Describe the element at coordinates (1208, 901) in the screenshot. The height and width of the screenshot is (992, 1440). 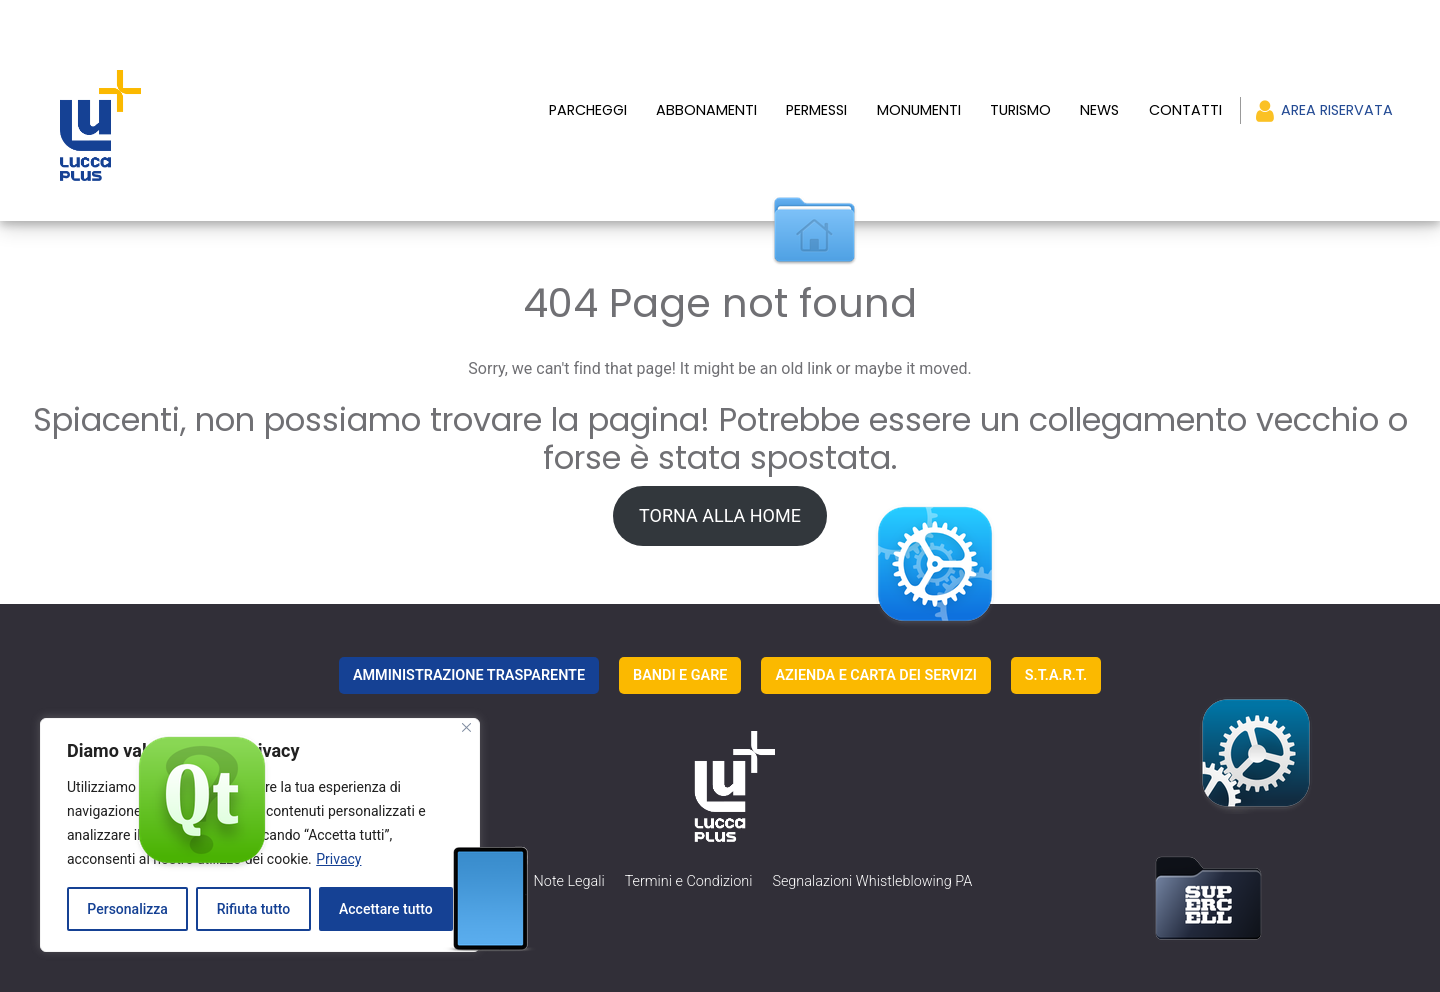
I see `open folder containing Supercell games` at that location.